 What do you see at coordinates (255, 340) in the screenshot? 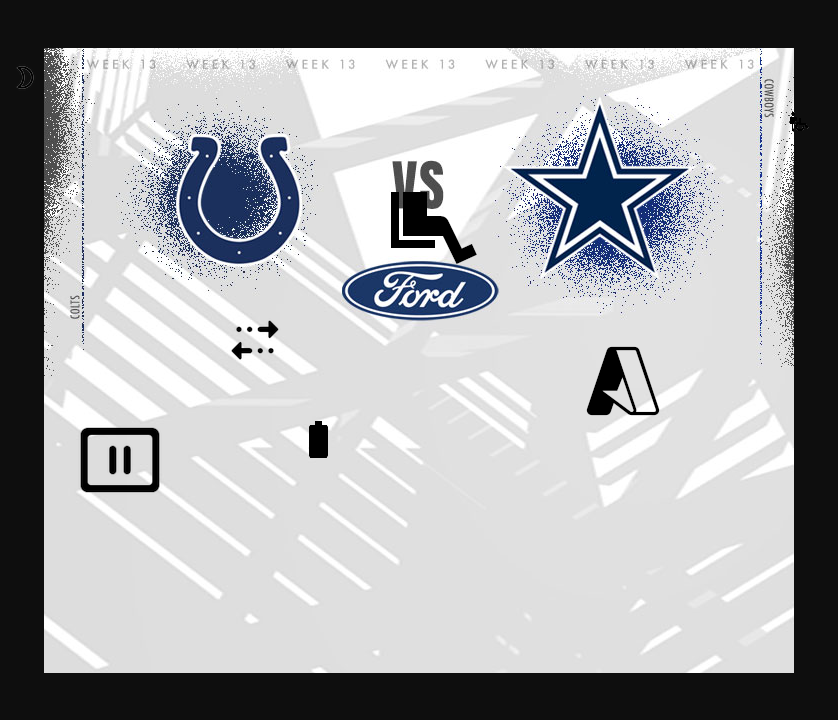
I see `view multiple stops on a route` at bounding box center [255, 340].